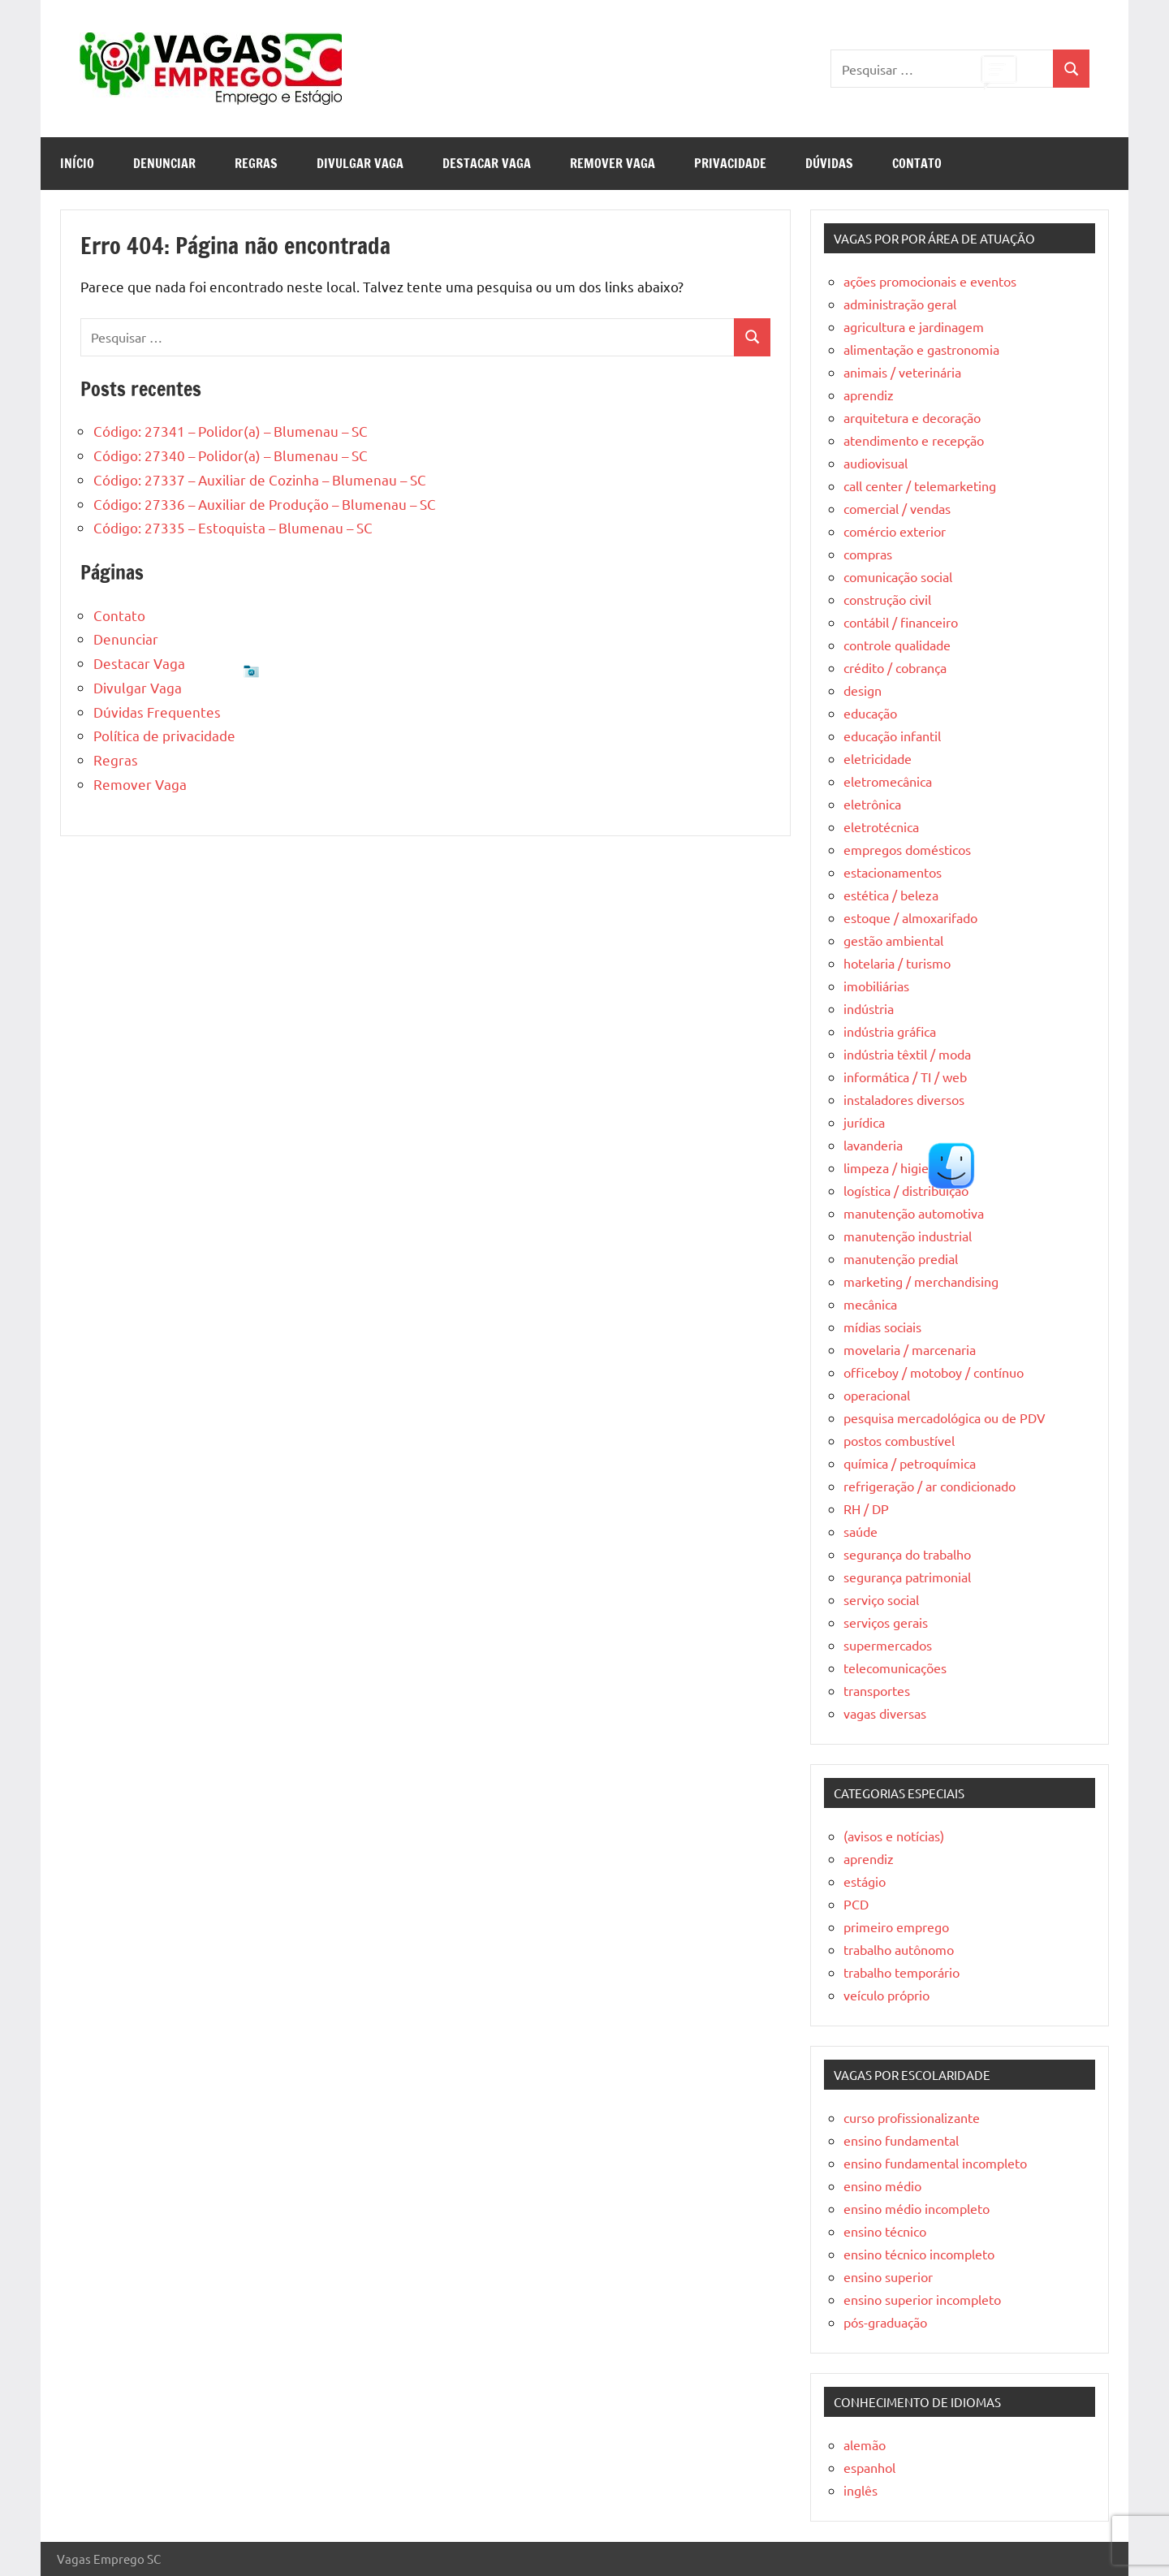 The height and width of the screenshot is (2576, 1169). What do you see at coordinates (999, 72) in the screenshot?
I see `neochat messaging app system tray icon` at bounding box center [999, 72].